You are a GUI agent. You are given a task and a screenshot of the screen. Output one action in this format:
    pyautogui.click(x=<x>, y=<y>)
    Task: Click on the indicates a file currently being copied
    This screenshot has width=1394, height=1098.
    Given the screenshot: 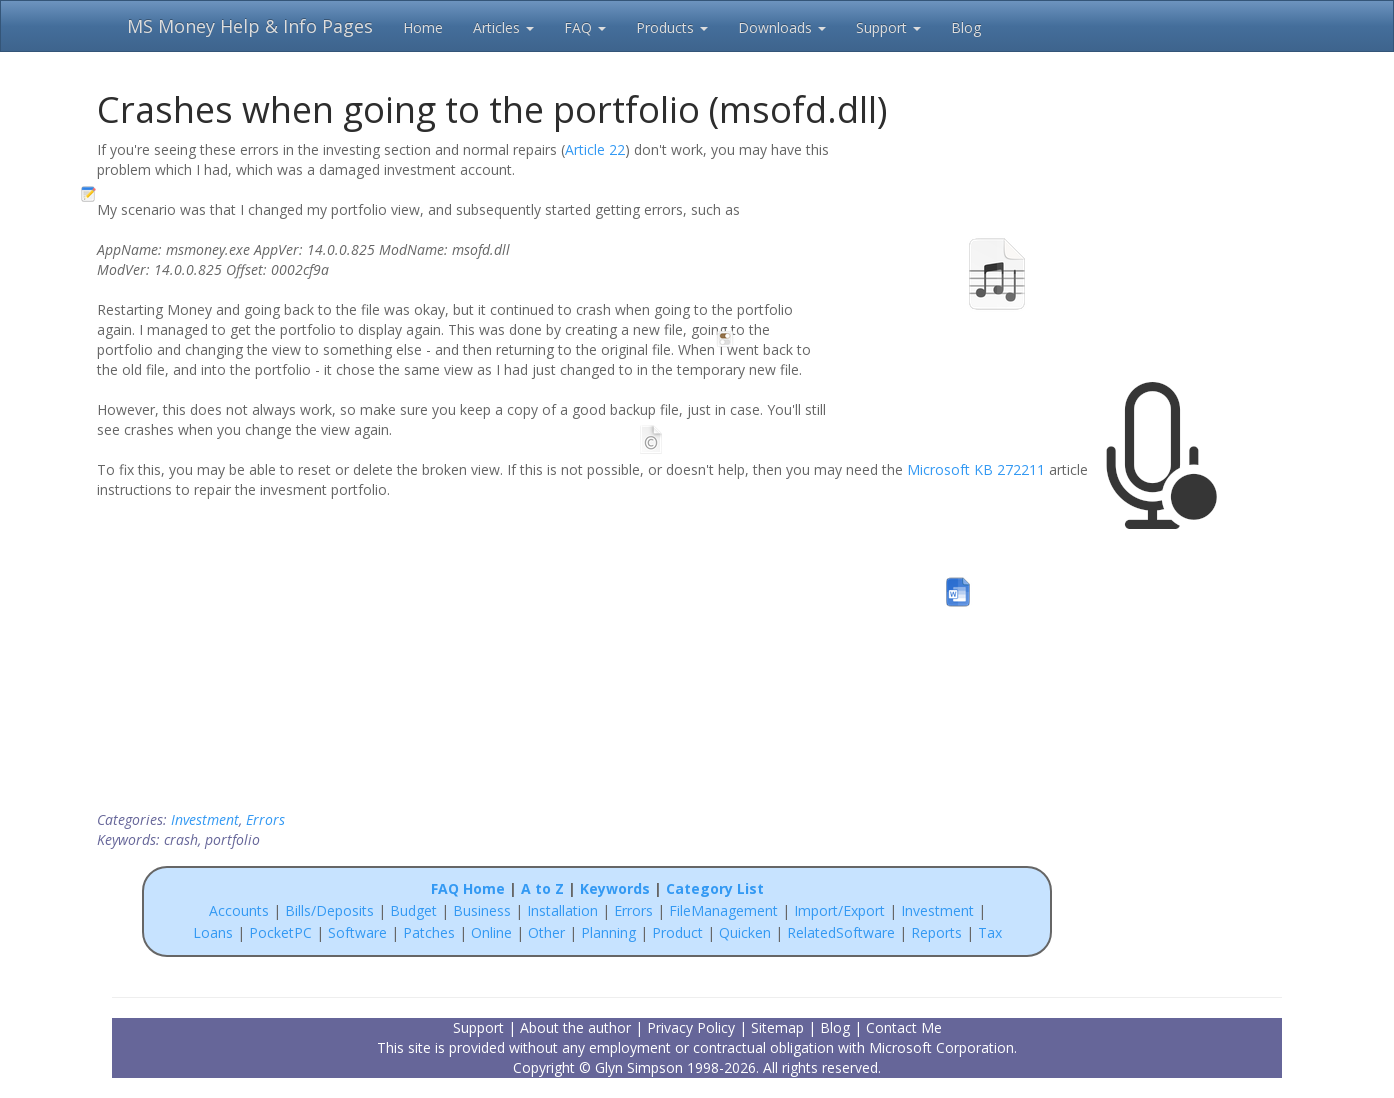 What is the action you would take?
    pyautogui.click(x=651, y=440)
    